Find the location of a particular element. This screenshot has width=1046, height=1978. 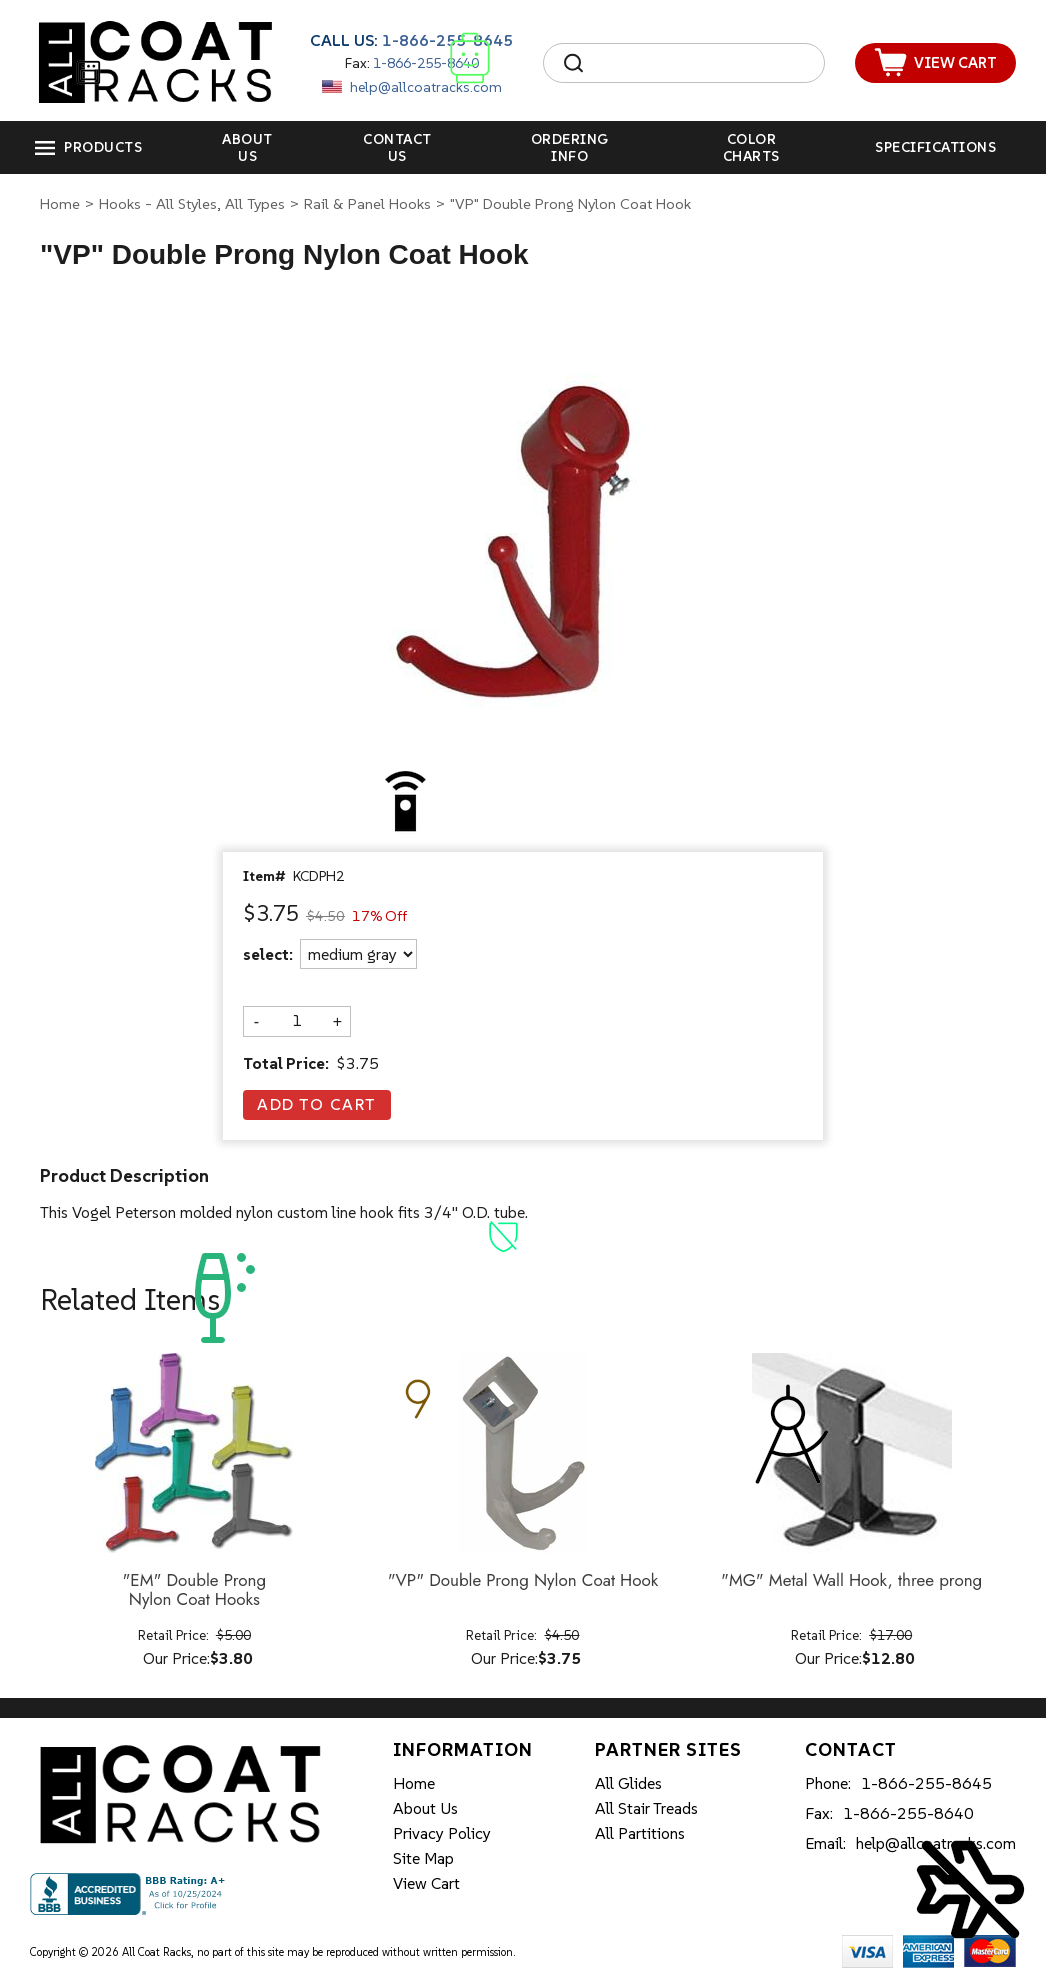

access kitchen or cooking appliance controls is located at coordinates (88, 72).